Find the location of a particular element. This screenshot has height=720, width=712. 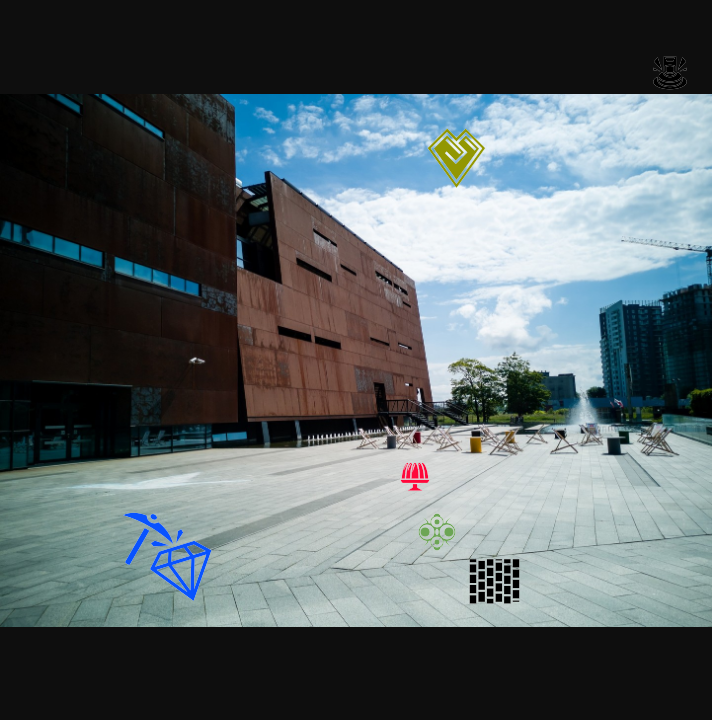

indicates hard difficulty or challenge level is located at coordinates (167, 557).